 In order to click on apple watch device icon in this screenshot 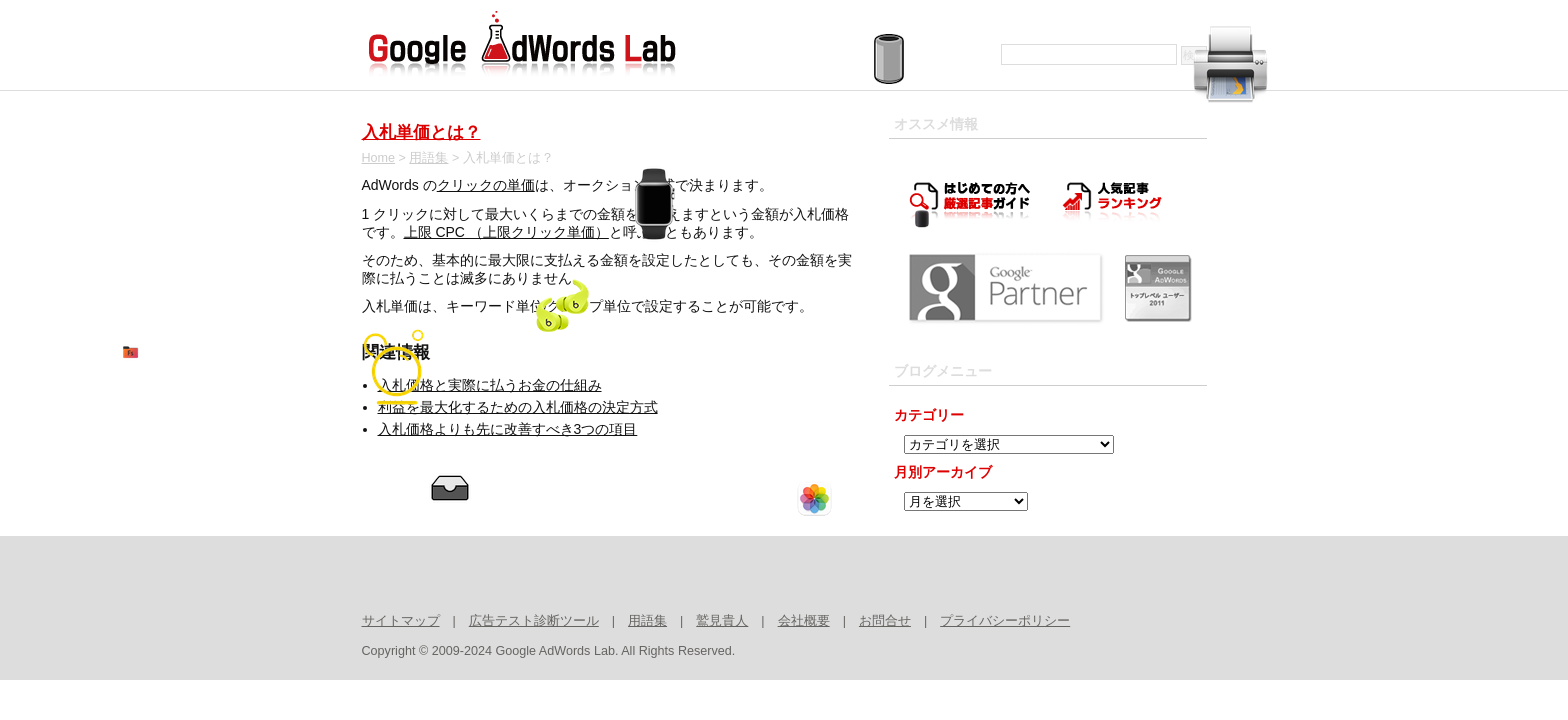, I will do `click(654, 204)`.